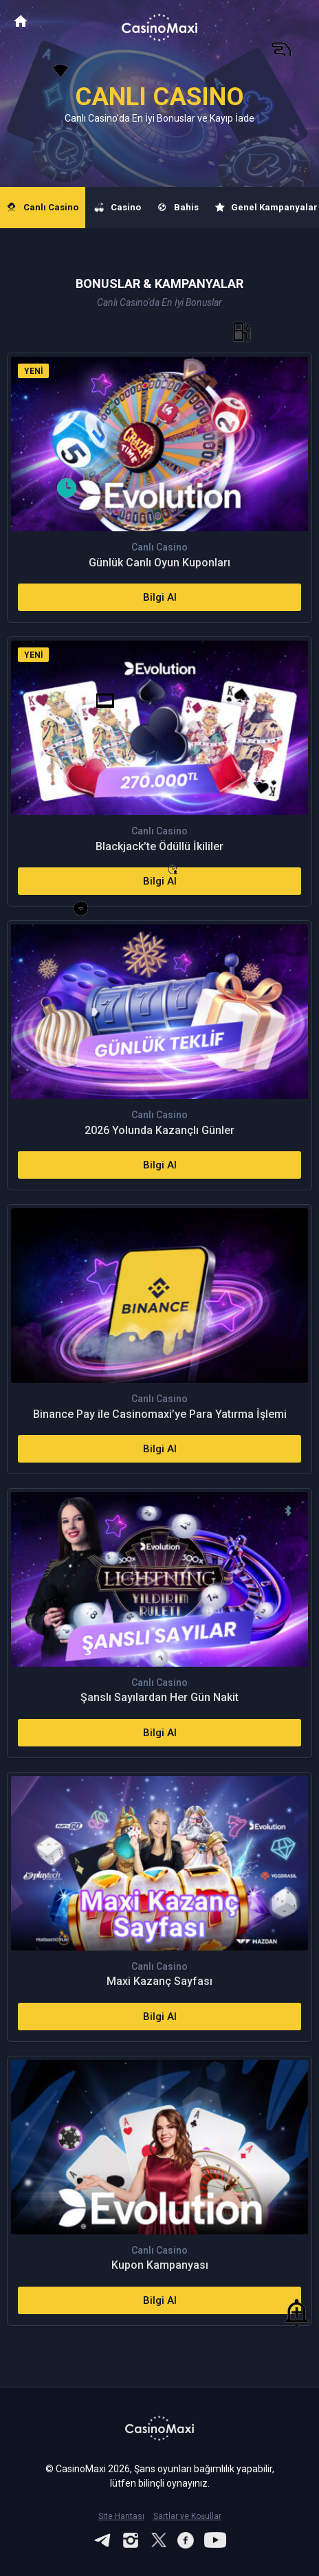 This screenshot has height=2576, width=319. What do you see at coordinates (281, 49) in the screenshot?
I see `lizard gesture in rock-paper-scissors-lizard-spock game` at bounding box center [281, 49].